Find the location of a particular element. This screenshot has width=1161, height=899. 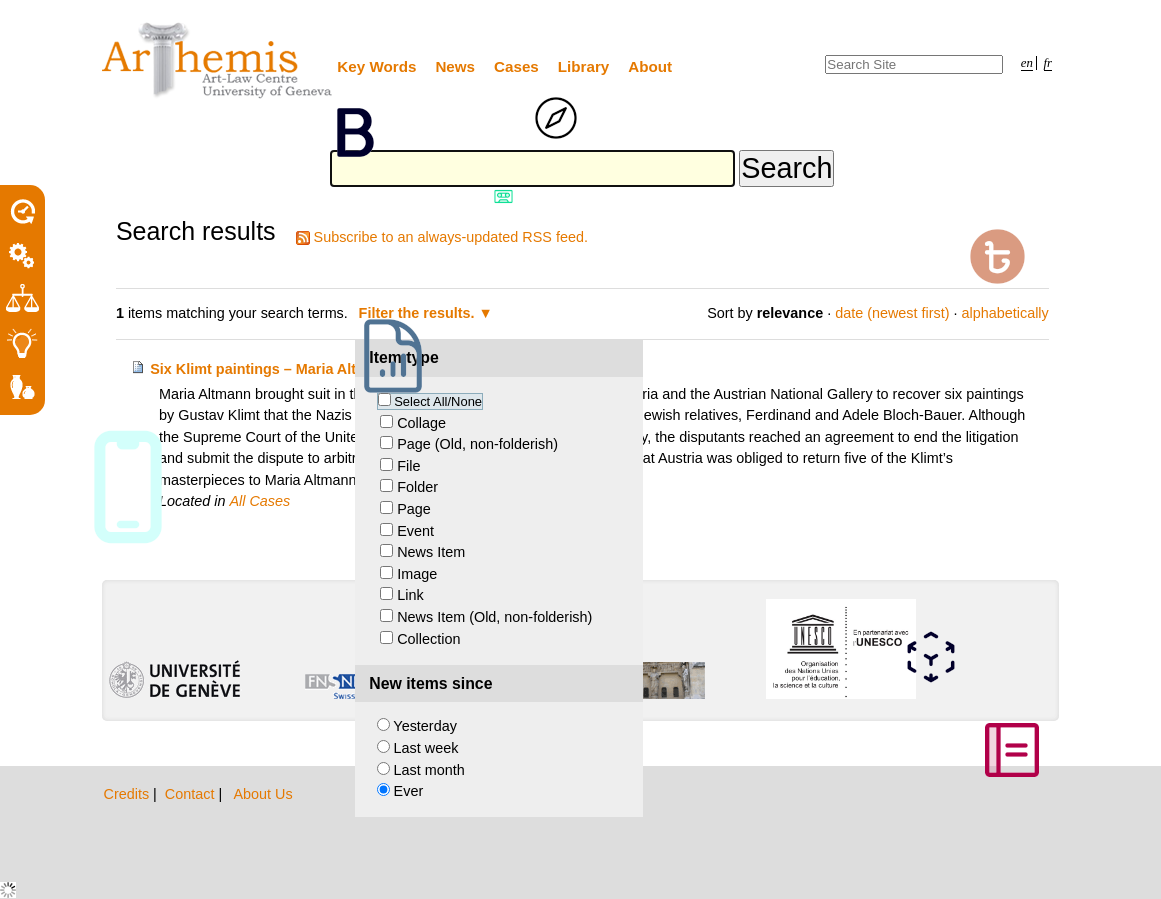

access navigation or direction features is located at coordinates (556, 118).